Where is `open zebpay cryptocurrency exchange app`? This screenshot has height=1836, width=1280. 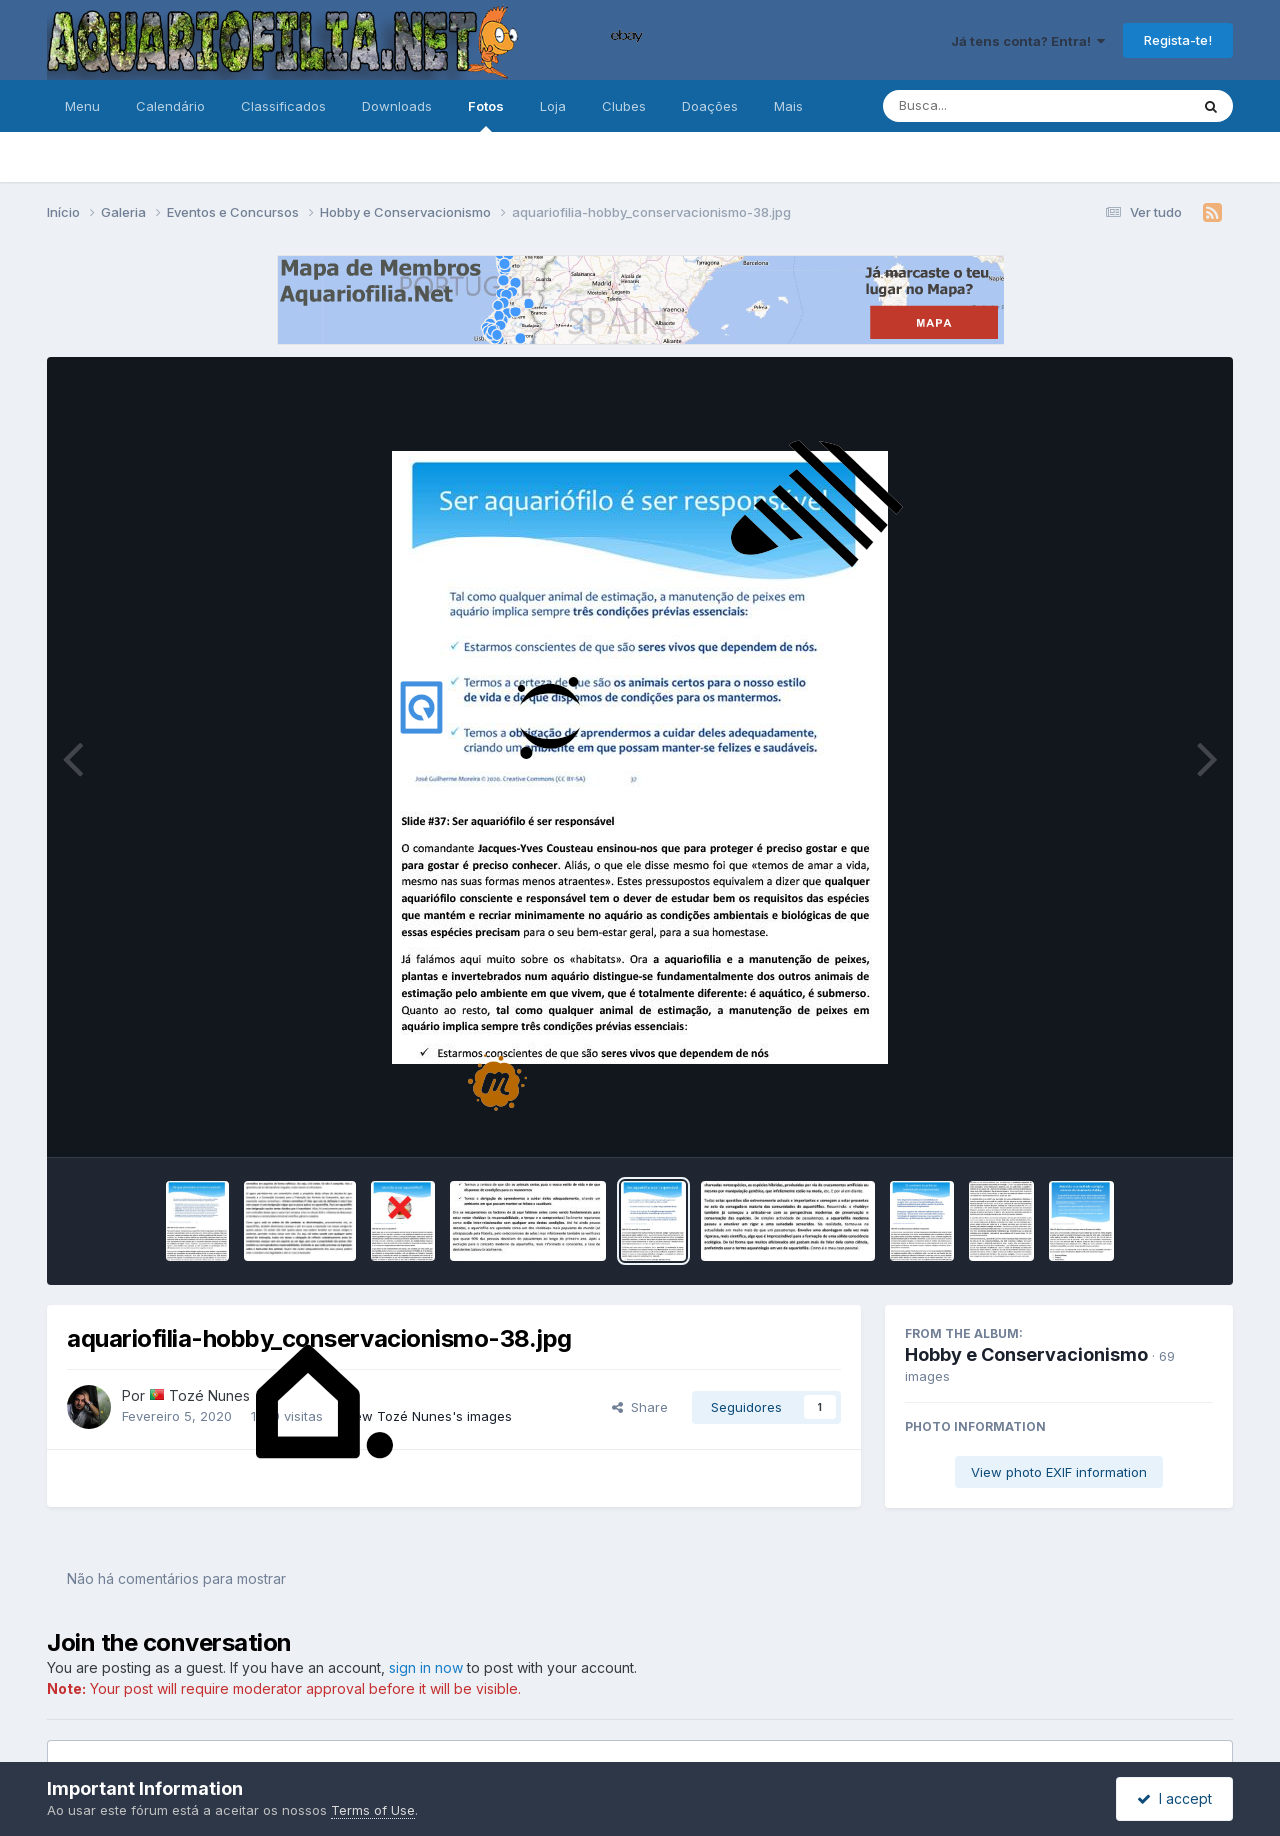 open zebpay cryptocurrency exchange app is located at coordinates (817, 504).